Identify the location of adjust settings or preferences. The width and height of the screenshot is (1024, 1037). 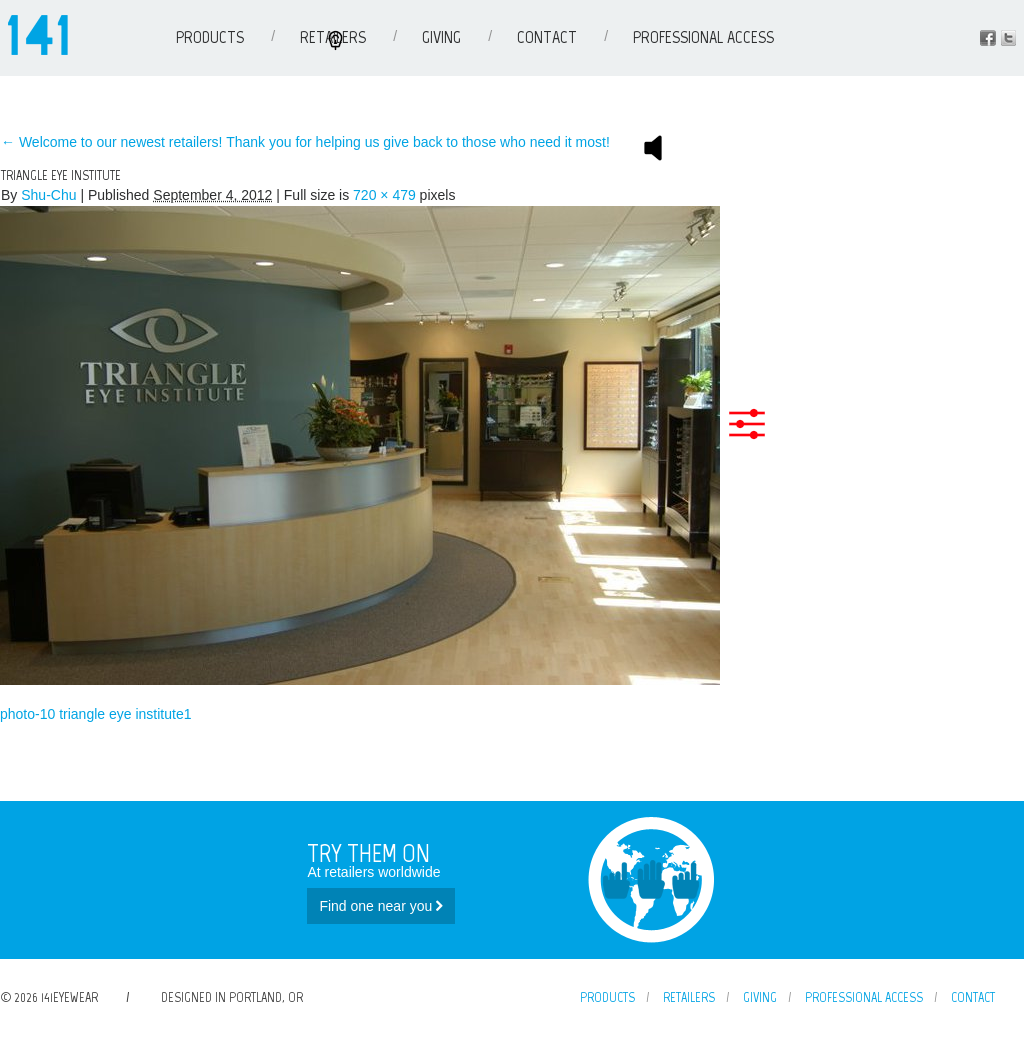
(747, 424).